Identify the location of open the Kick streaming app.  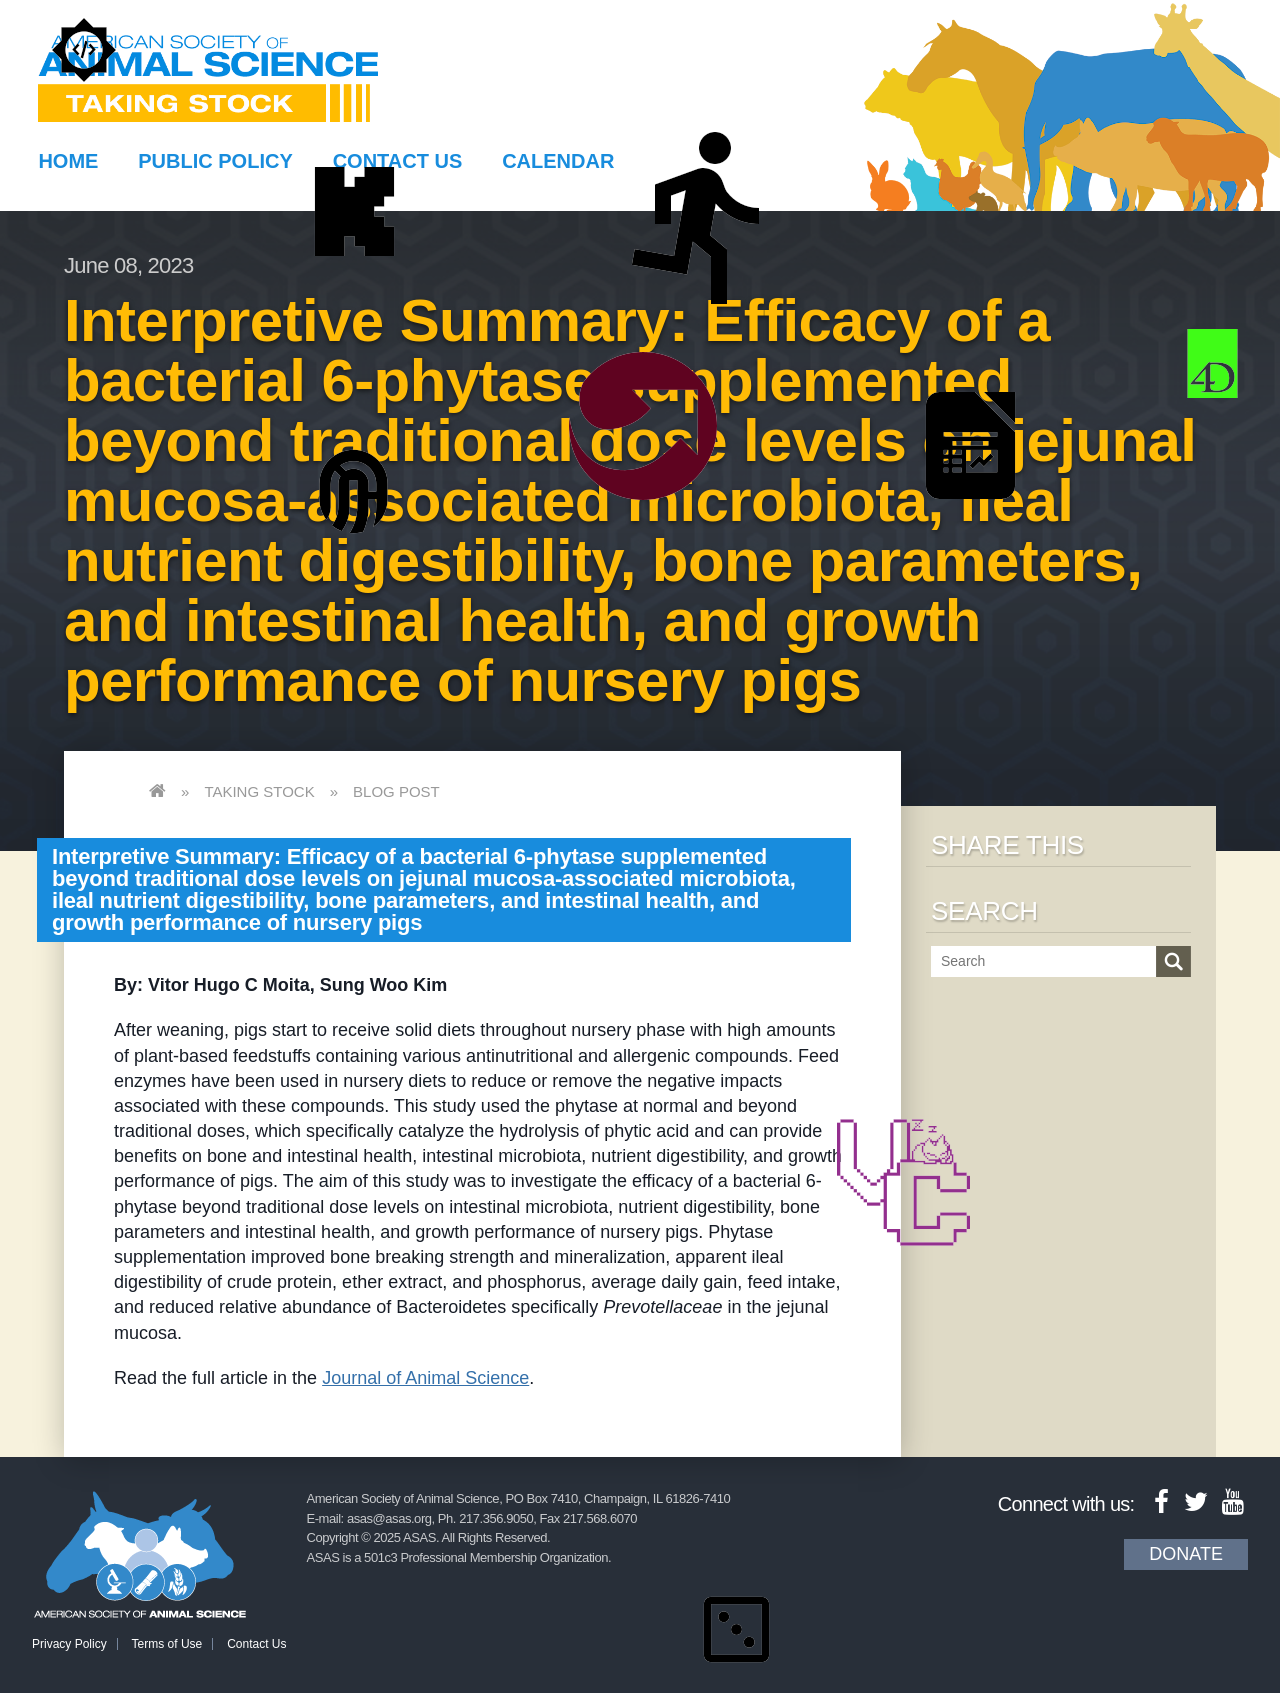
(354, 211).